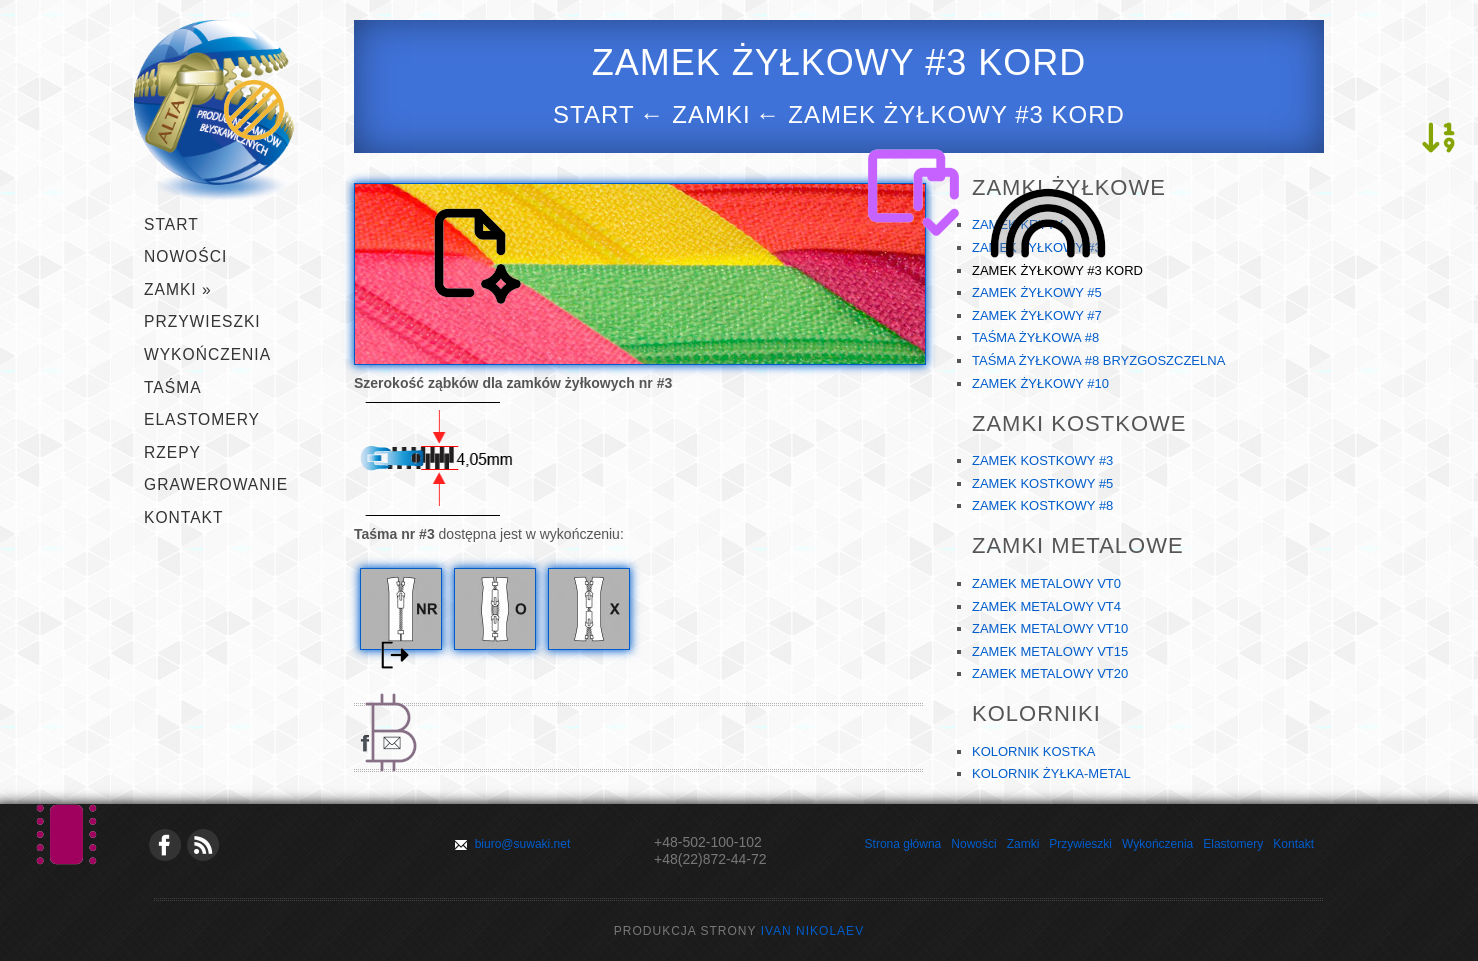 Image resolution: width=1478 pixels, height=961 pixels. Describe the element at coordinates (66, 834) in the screenshot. I see `view container or package contents` at that location.